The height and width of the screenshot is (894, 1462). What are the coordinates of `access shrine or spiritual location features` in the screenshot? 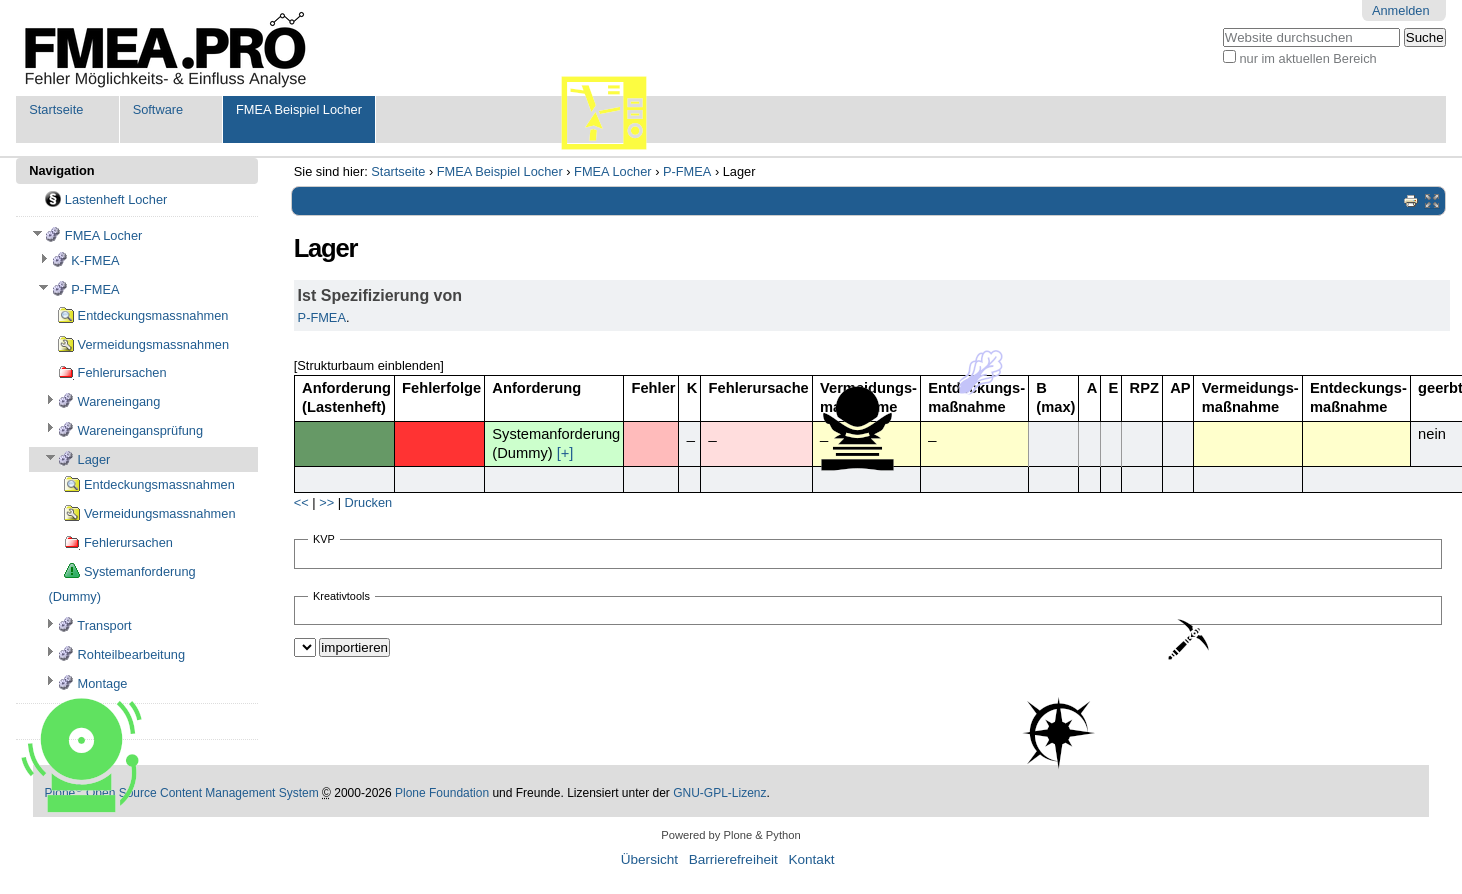 It's located at (857, 428).